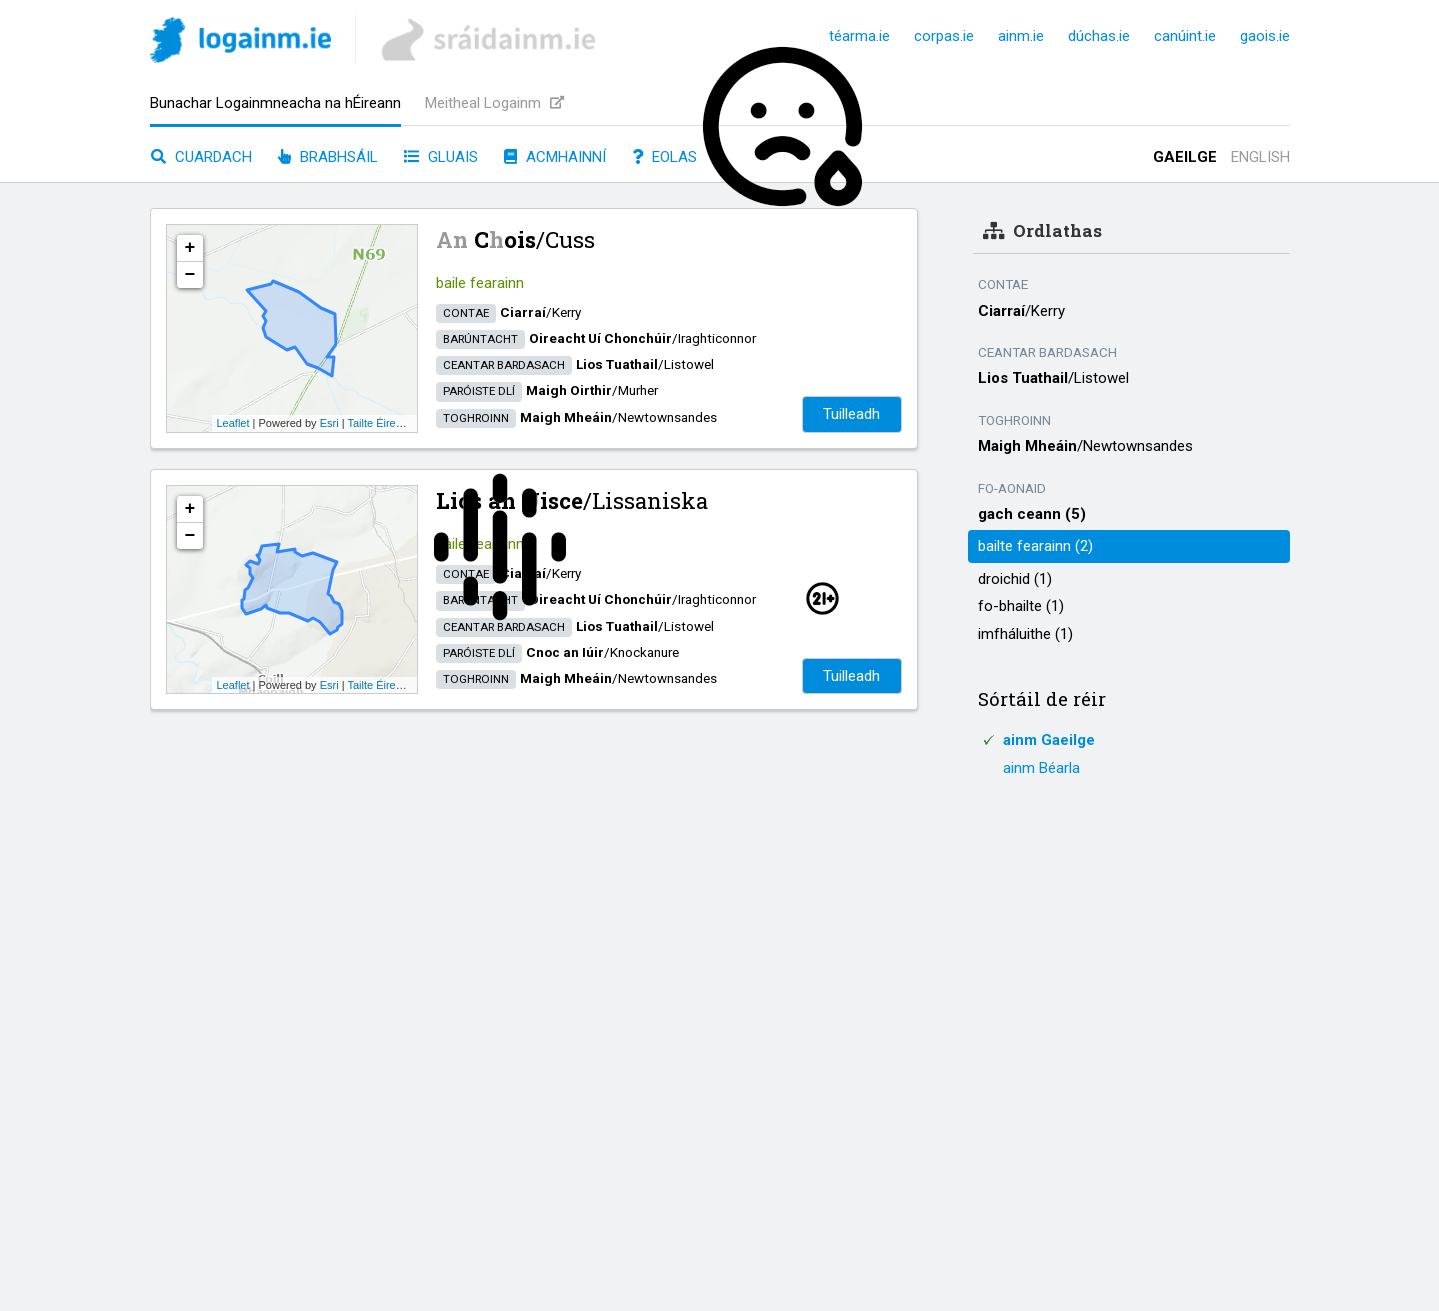  I want to click on open Google Podcasts, so click(500, 547).